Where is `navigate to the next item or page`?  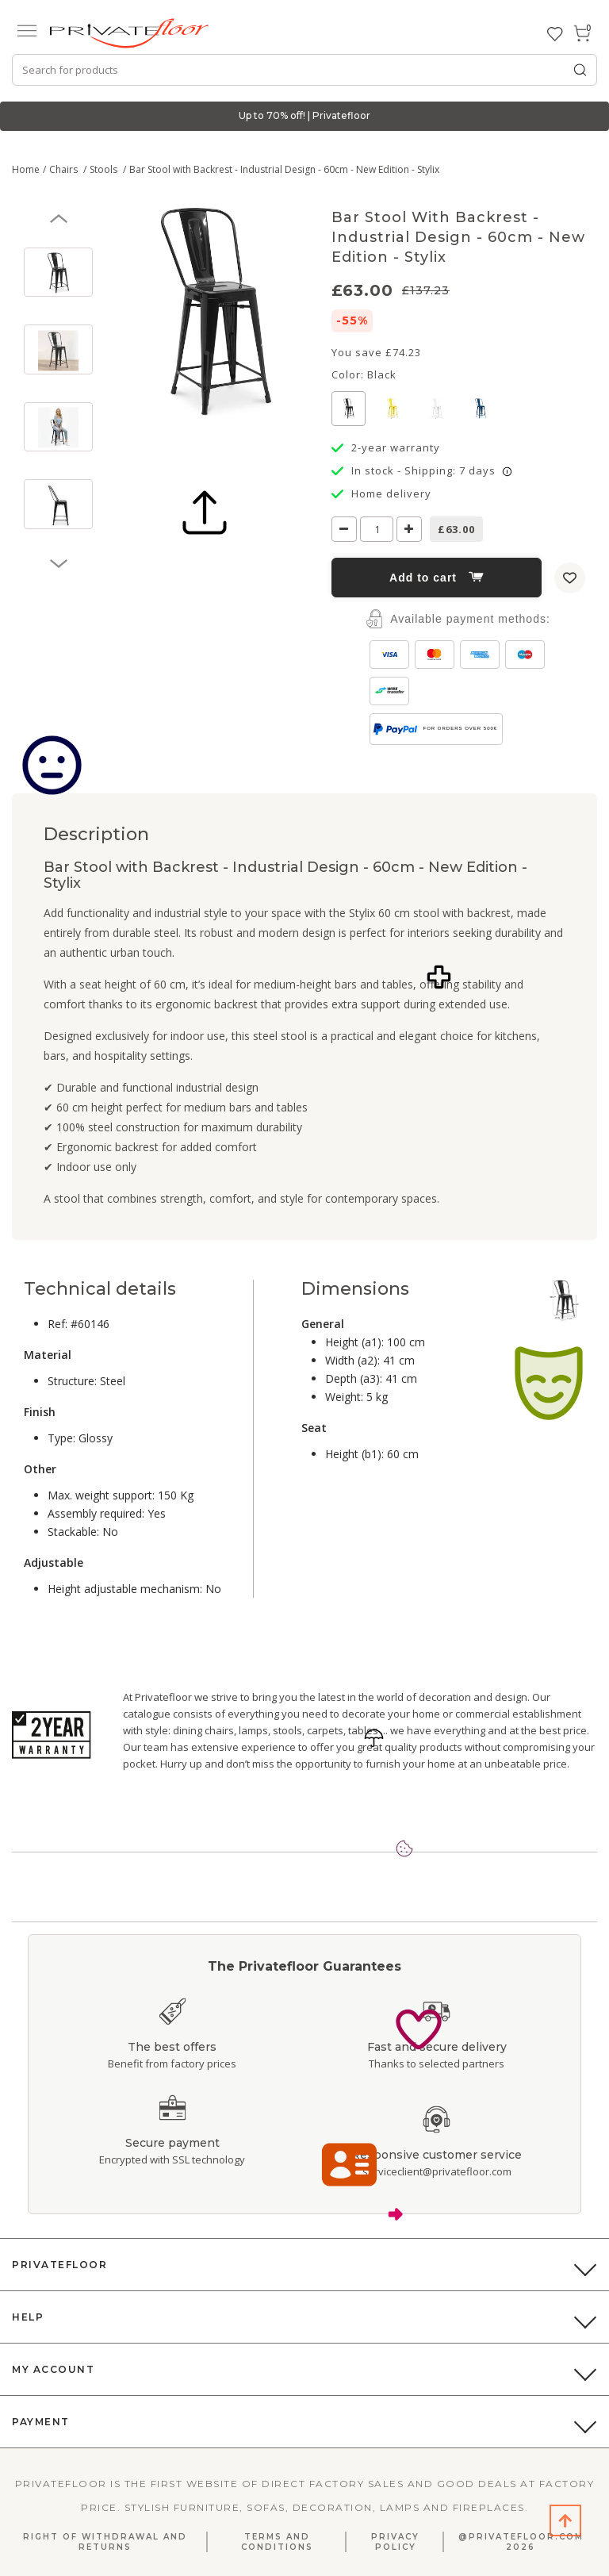 navigate to the next item or page is located at coordinates (396, 2214).